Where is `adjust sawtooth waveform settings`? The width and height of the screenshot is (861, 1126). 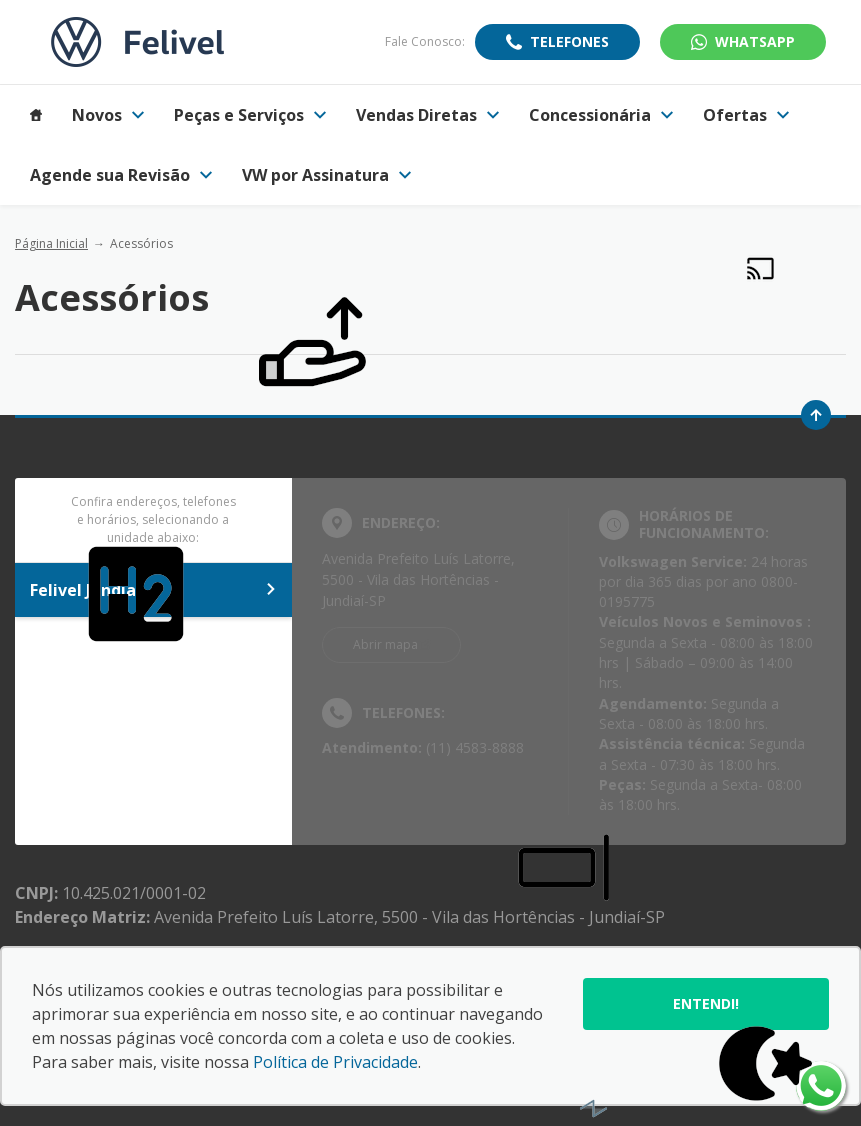
adjust sawtooth waveform settings is located at coordinates (593, 1108).